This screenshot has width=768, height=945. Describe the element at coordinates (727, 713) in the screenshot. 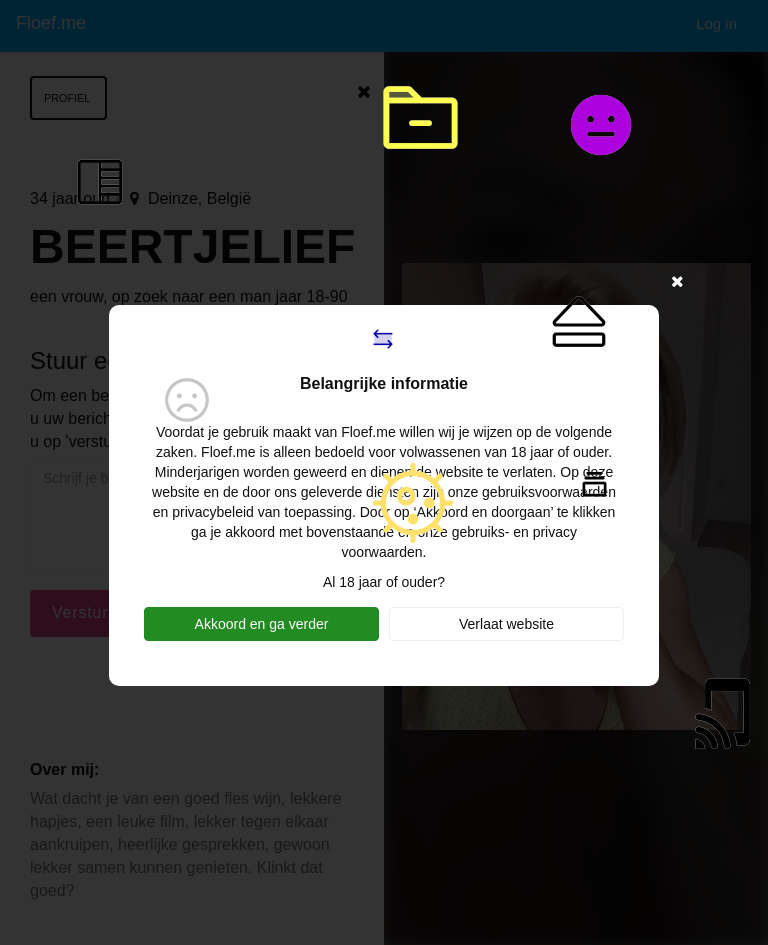

I see `tap to connect device wirelessly` at that location.